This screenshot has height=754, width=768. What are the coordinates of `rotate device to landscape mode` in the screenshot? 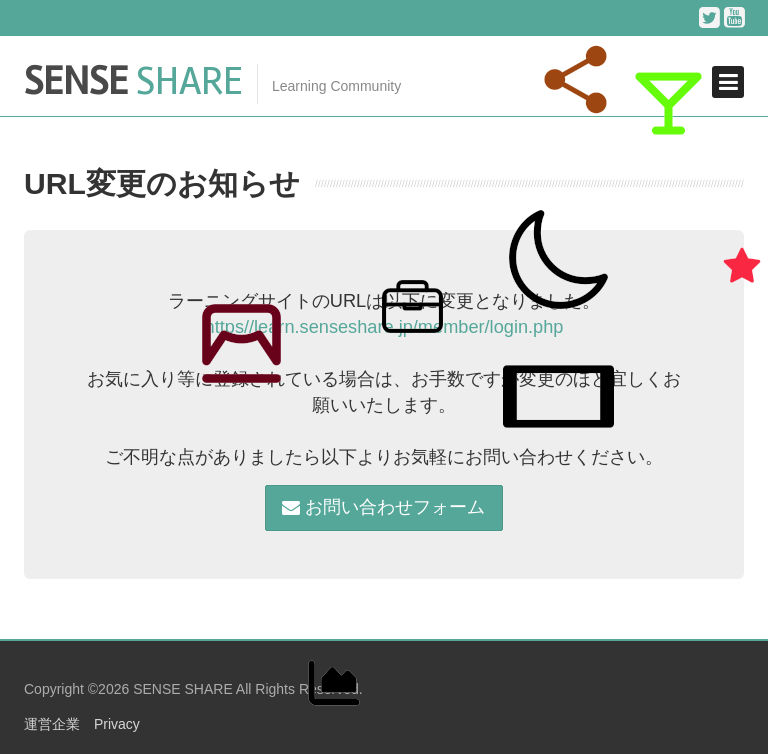 It's located at (558, 396).